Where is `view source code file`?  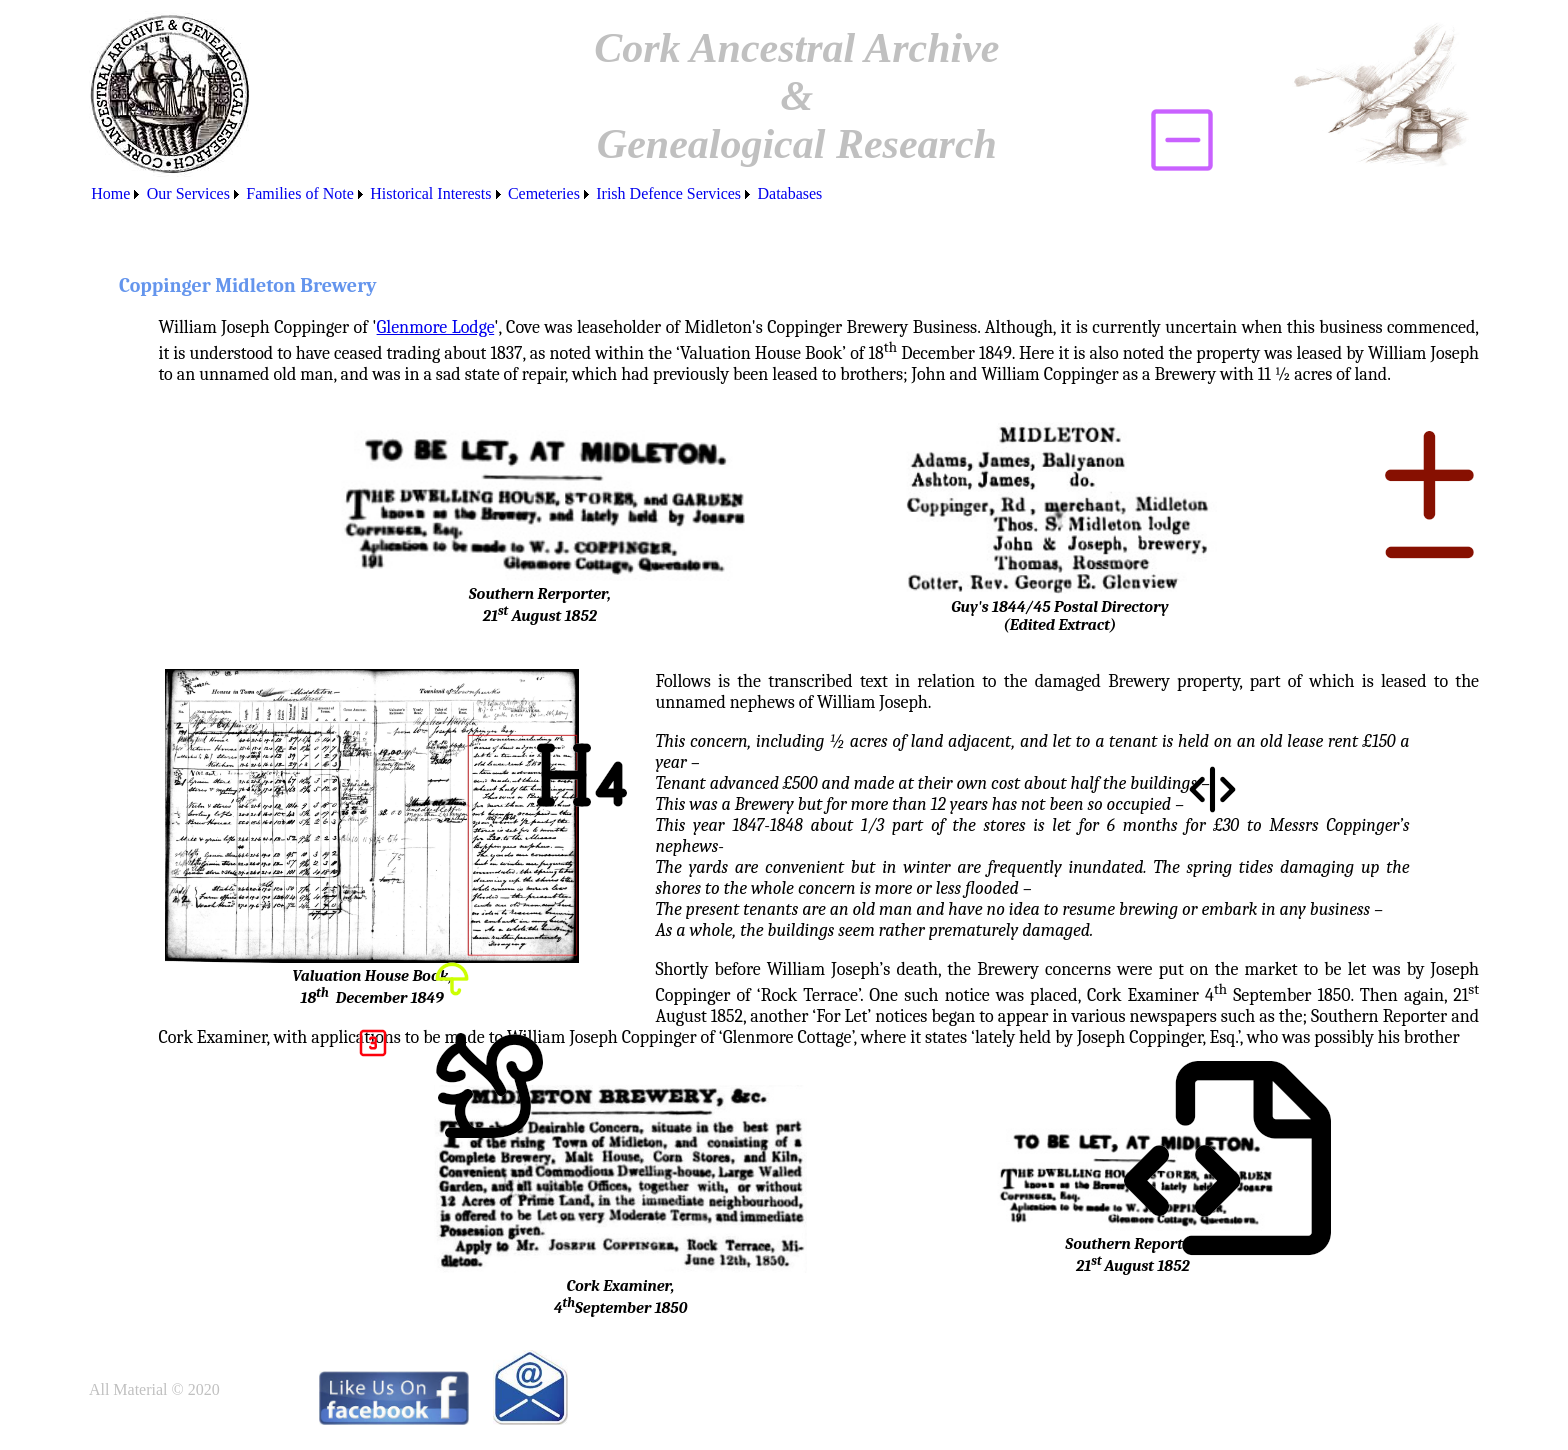 view source code file is located at coordinates (1227, 1164).